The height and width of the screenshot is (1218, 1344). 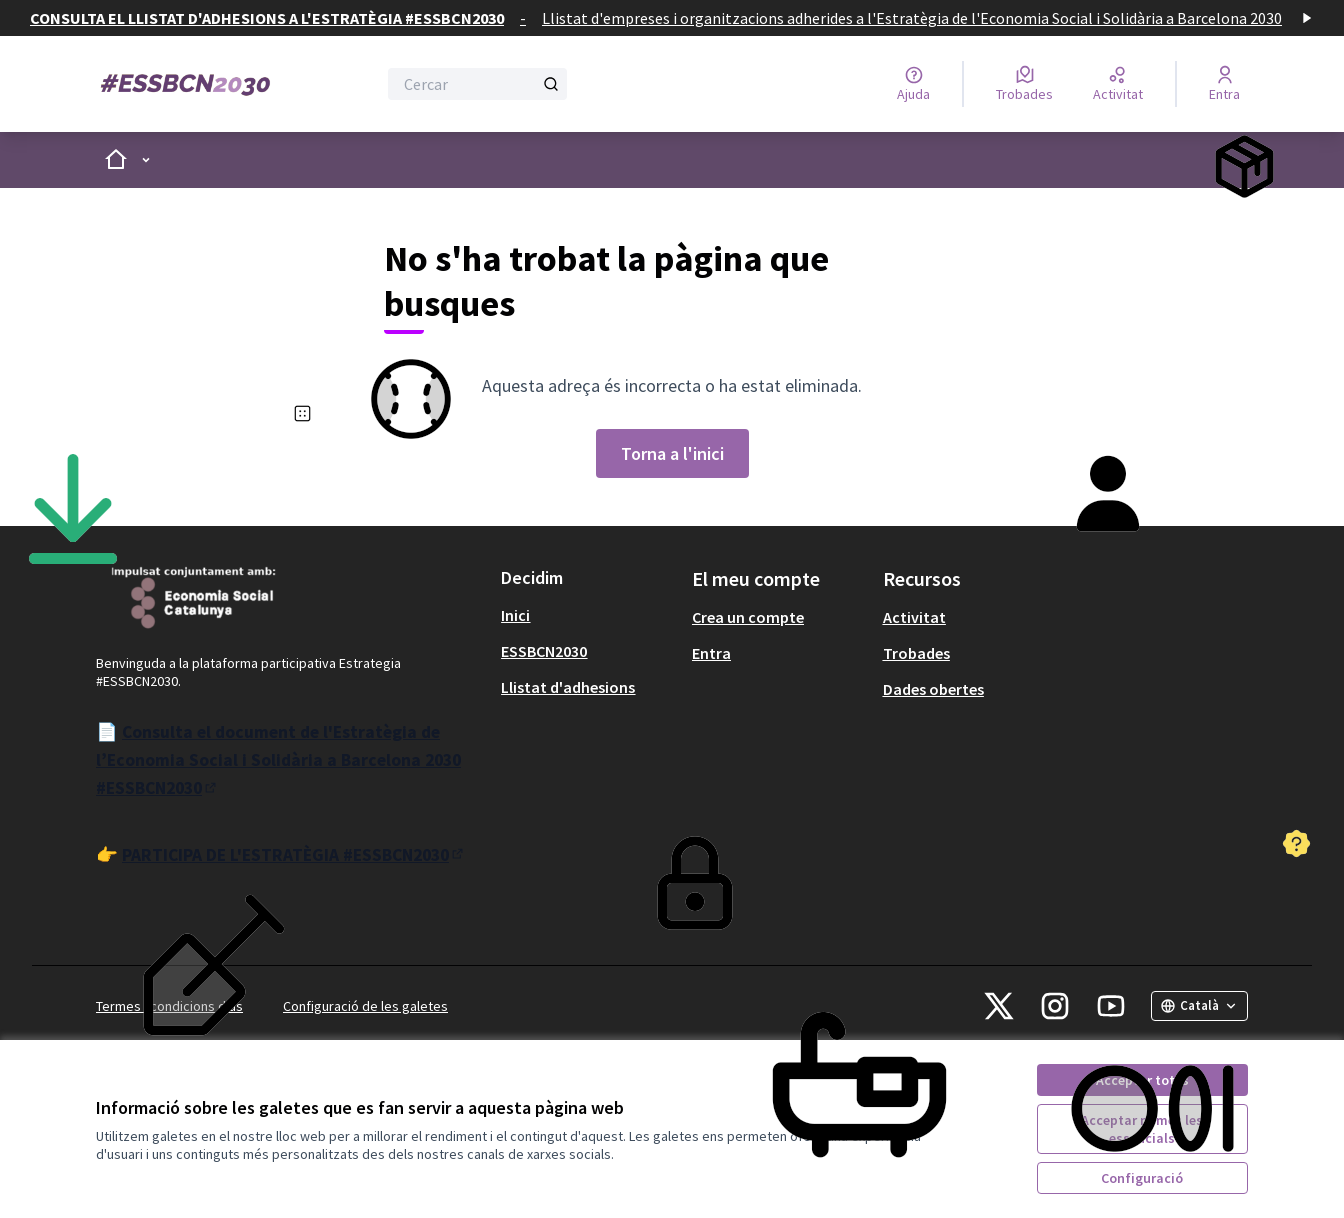 What do you see at coordinates (302, 413) in the screenshot?
I see `roll or randomize with a value of four` at bounding box center [302, 413].